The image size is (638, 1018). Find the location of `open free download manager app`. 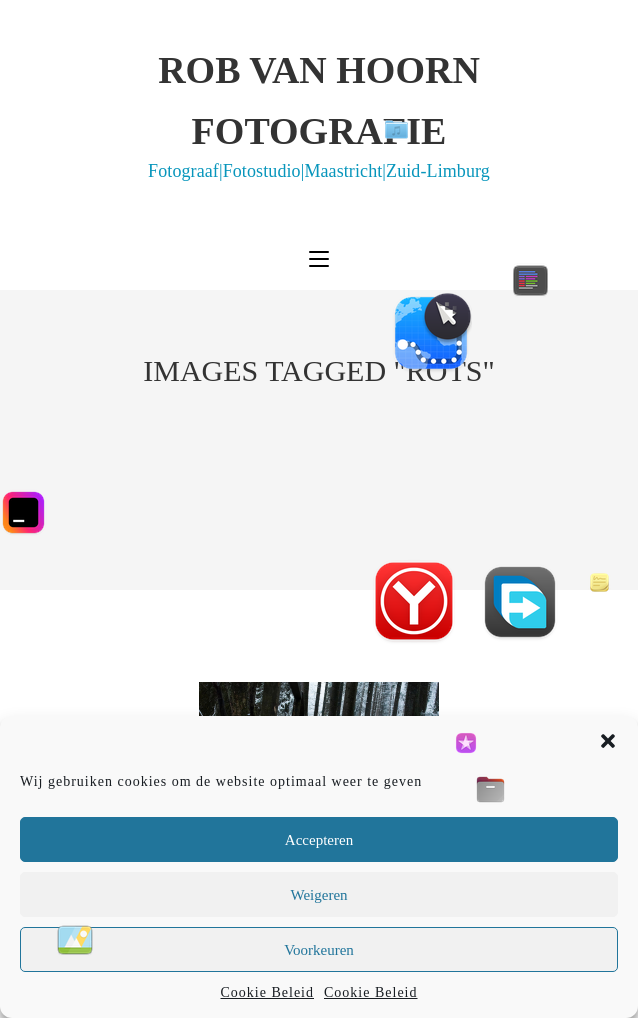

open free download manager app is located at coordinates (520, 602).